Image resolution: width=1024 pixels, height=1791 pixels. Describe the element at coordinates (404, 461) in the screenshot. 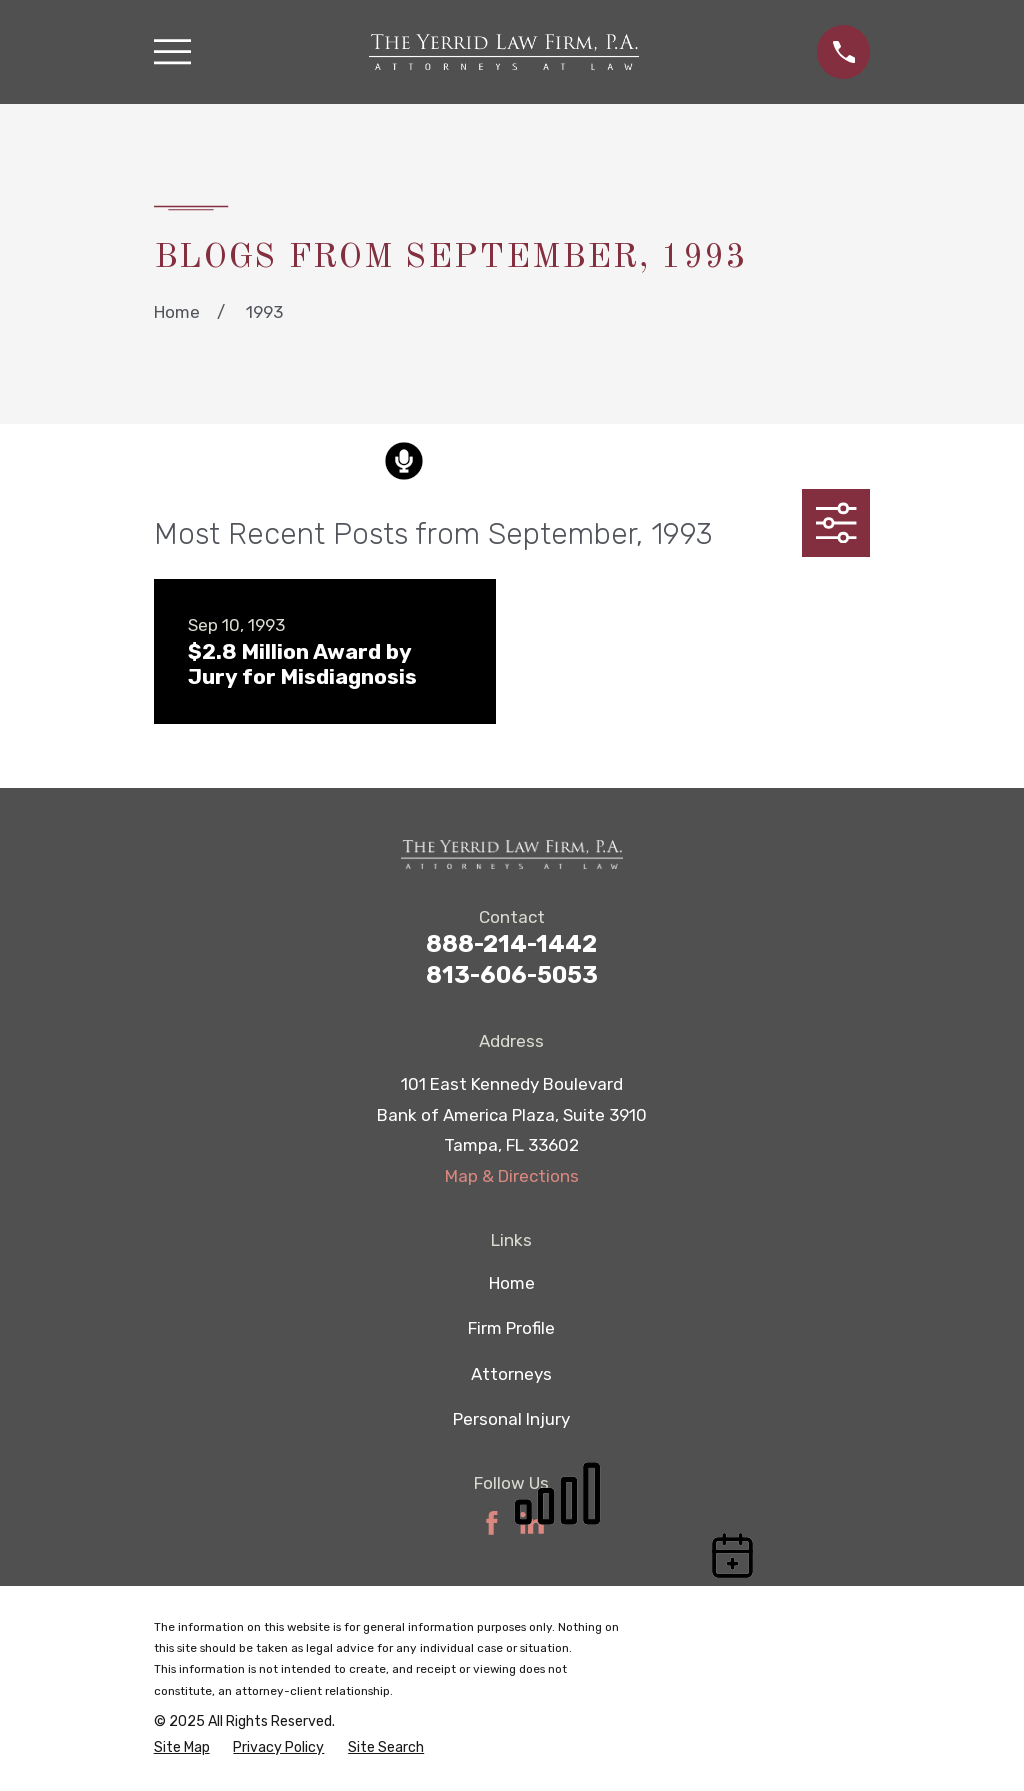

I see `tap to start voice recording` at that location.